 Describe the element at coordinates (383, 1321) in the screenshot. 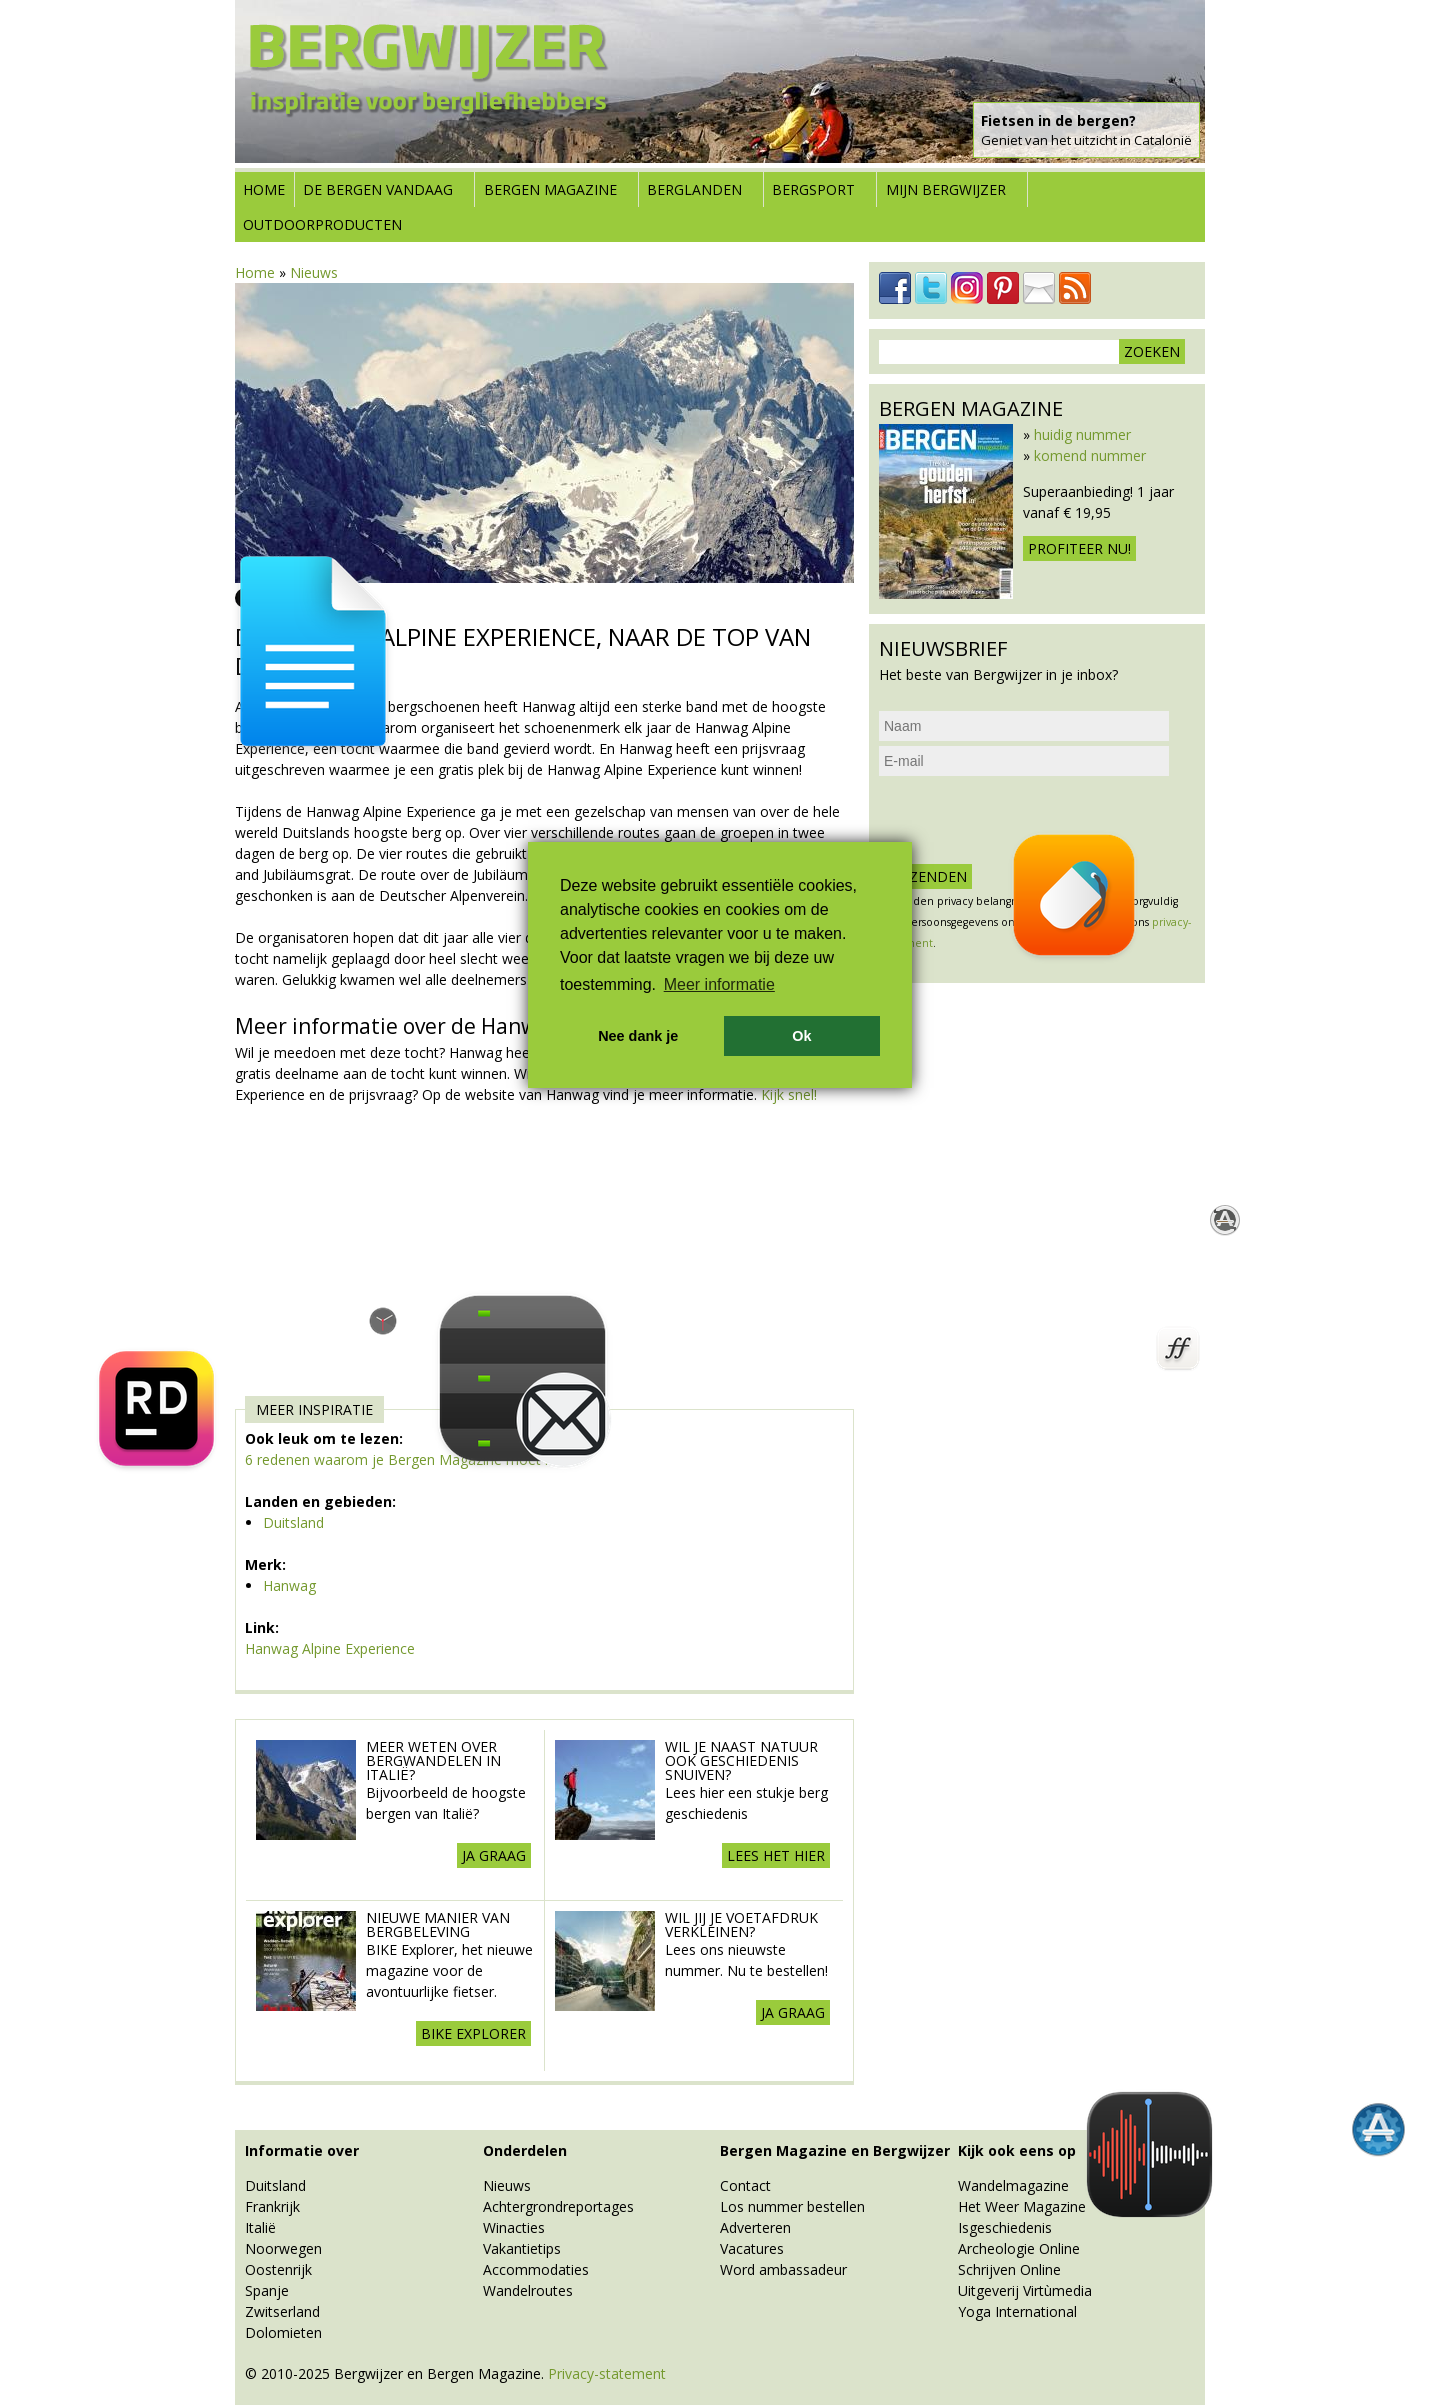

I see `open the clocks application` at that location.